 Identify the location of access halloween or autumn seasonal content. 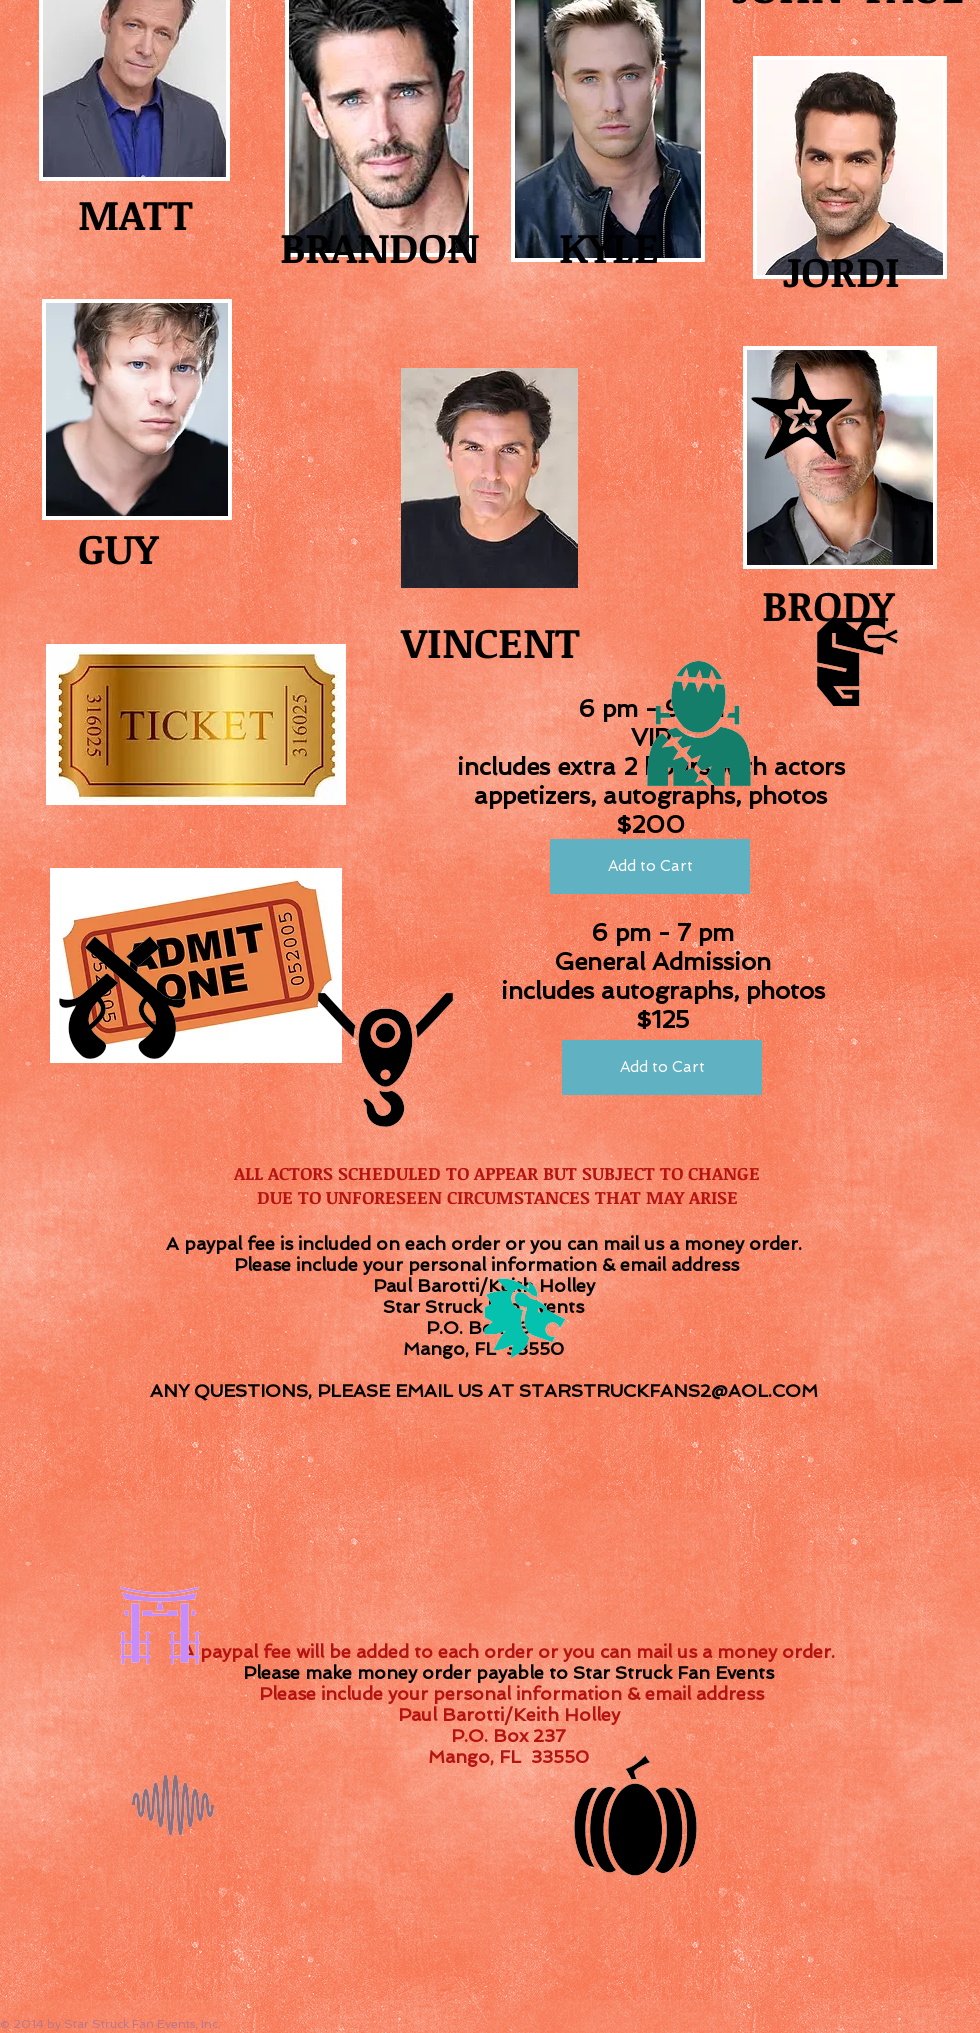
(635, 1815).